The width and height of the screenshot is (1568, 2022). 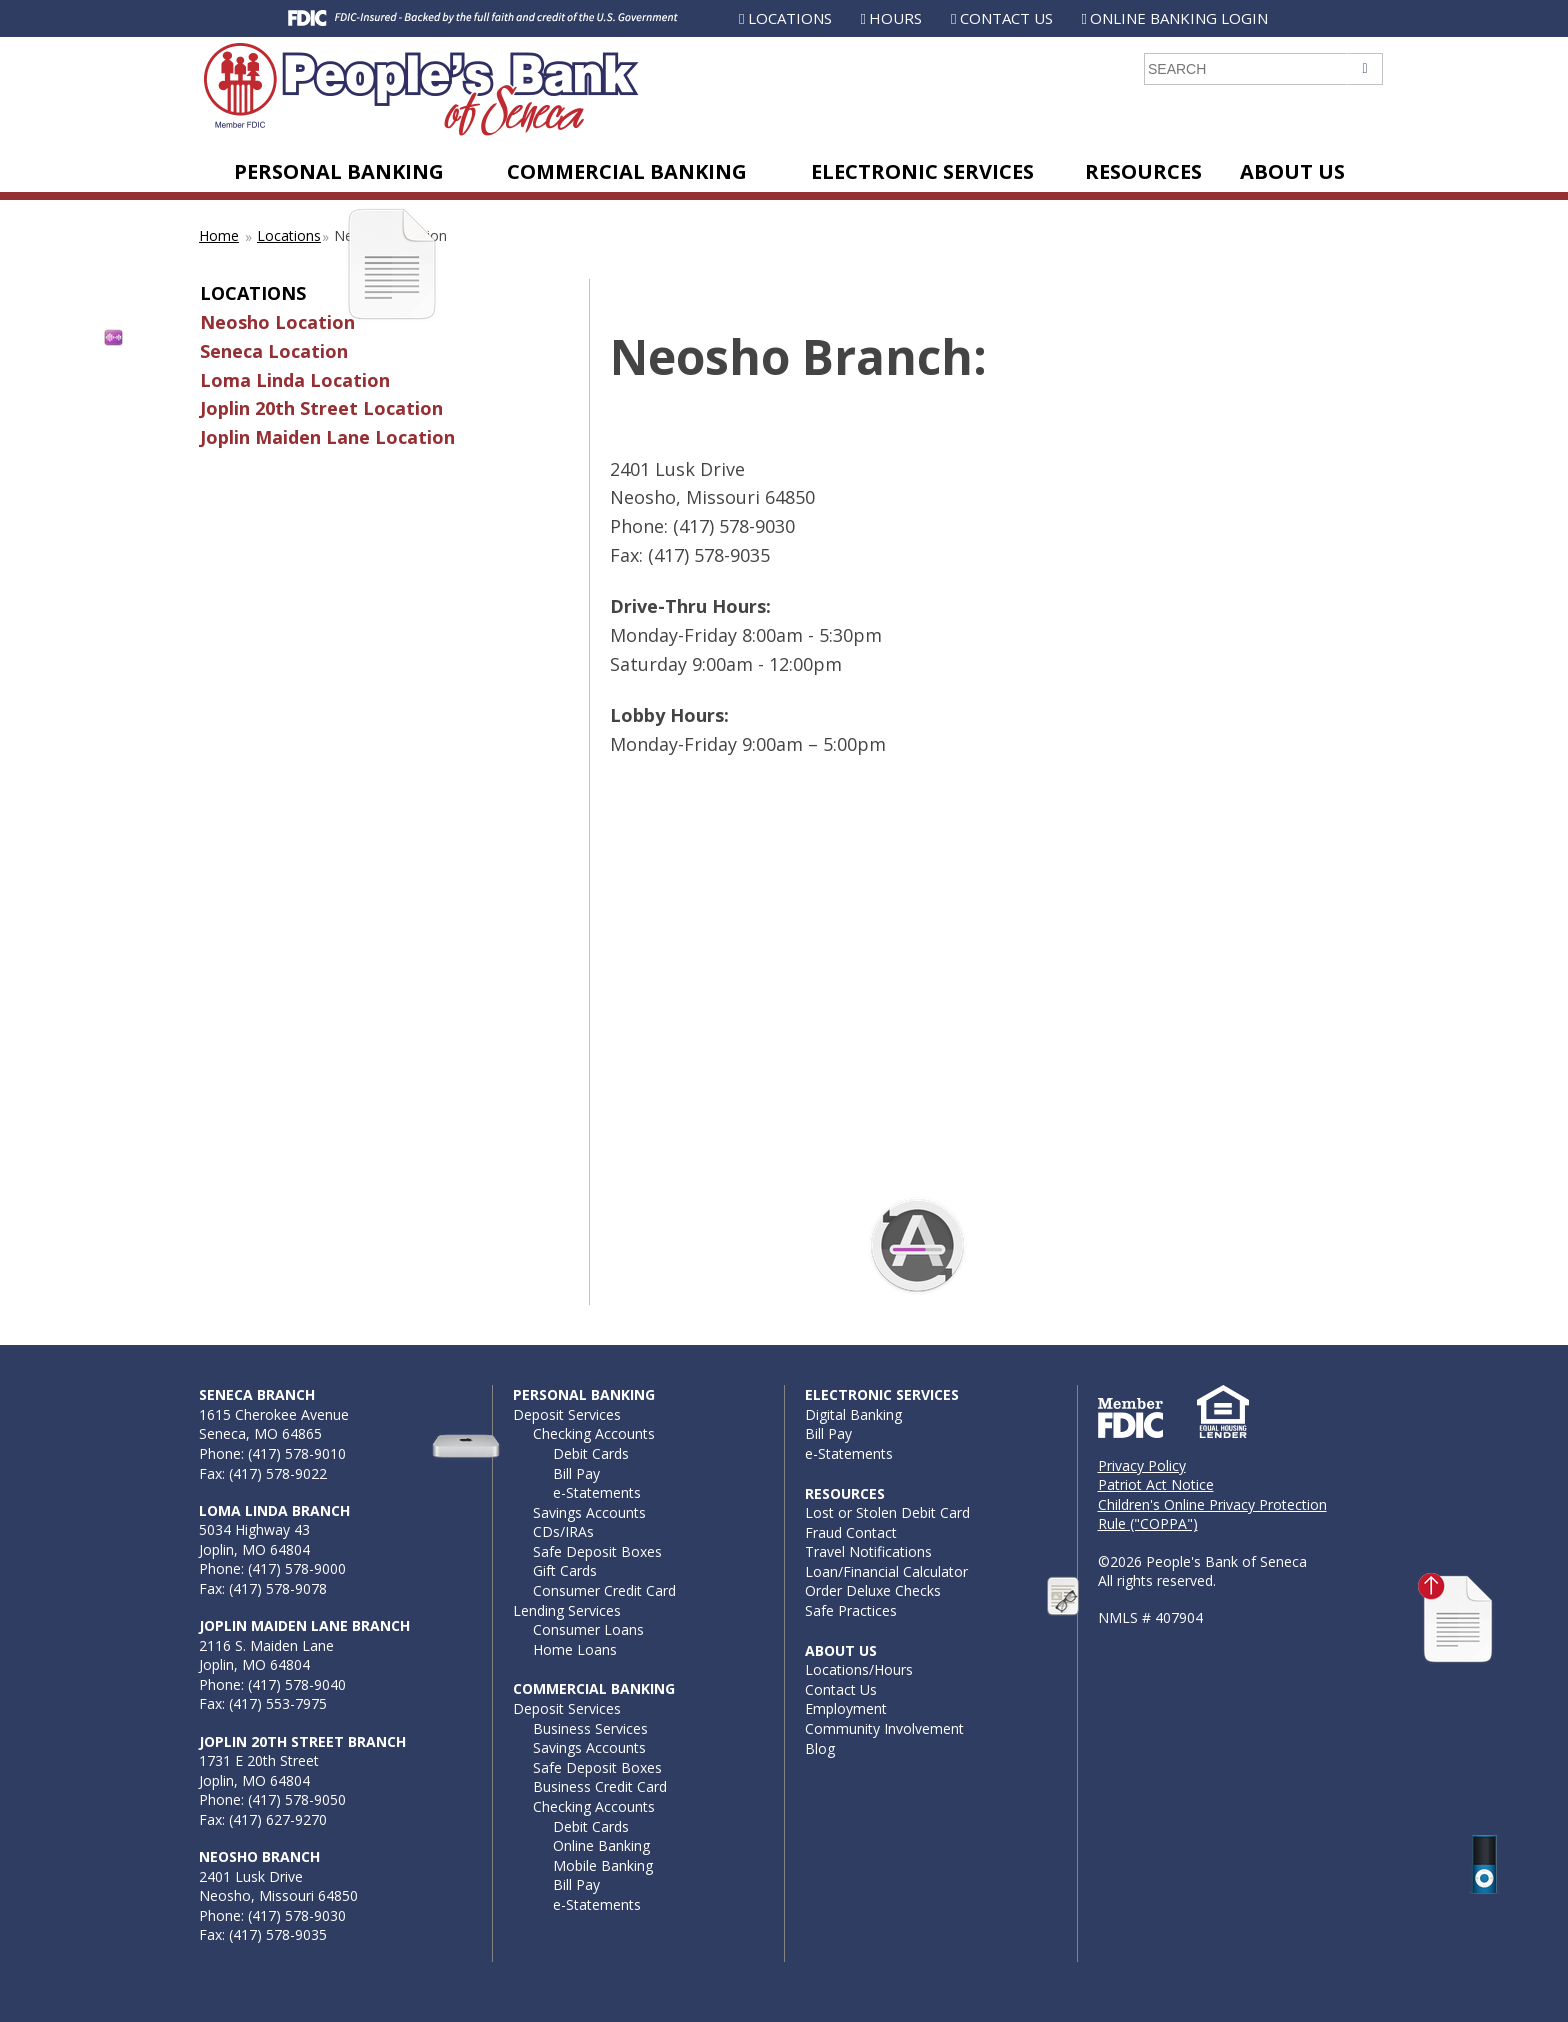 What do you see at coordinates (917, 1245) in the screenshot?
I see `open the software update manager` at bounding box center [917, 1245].